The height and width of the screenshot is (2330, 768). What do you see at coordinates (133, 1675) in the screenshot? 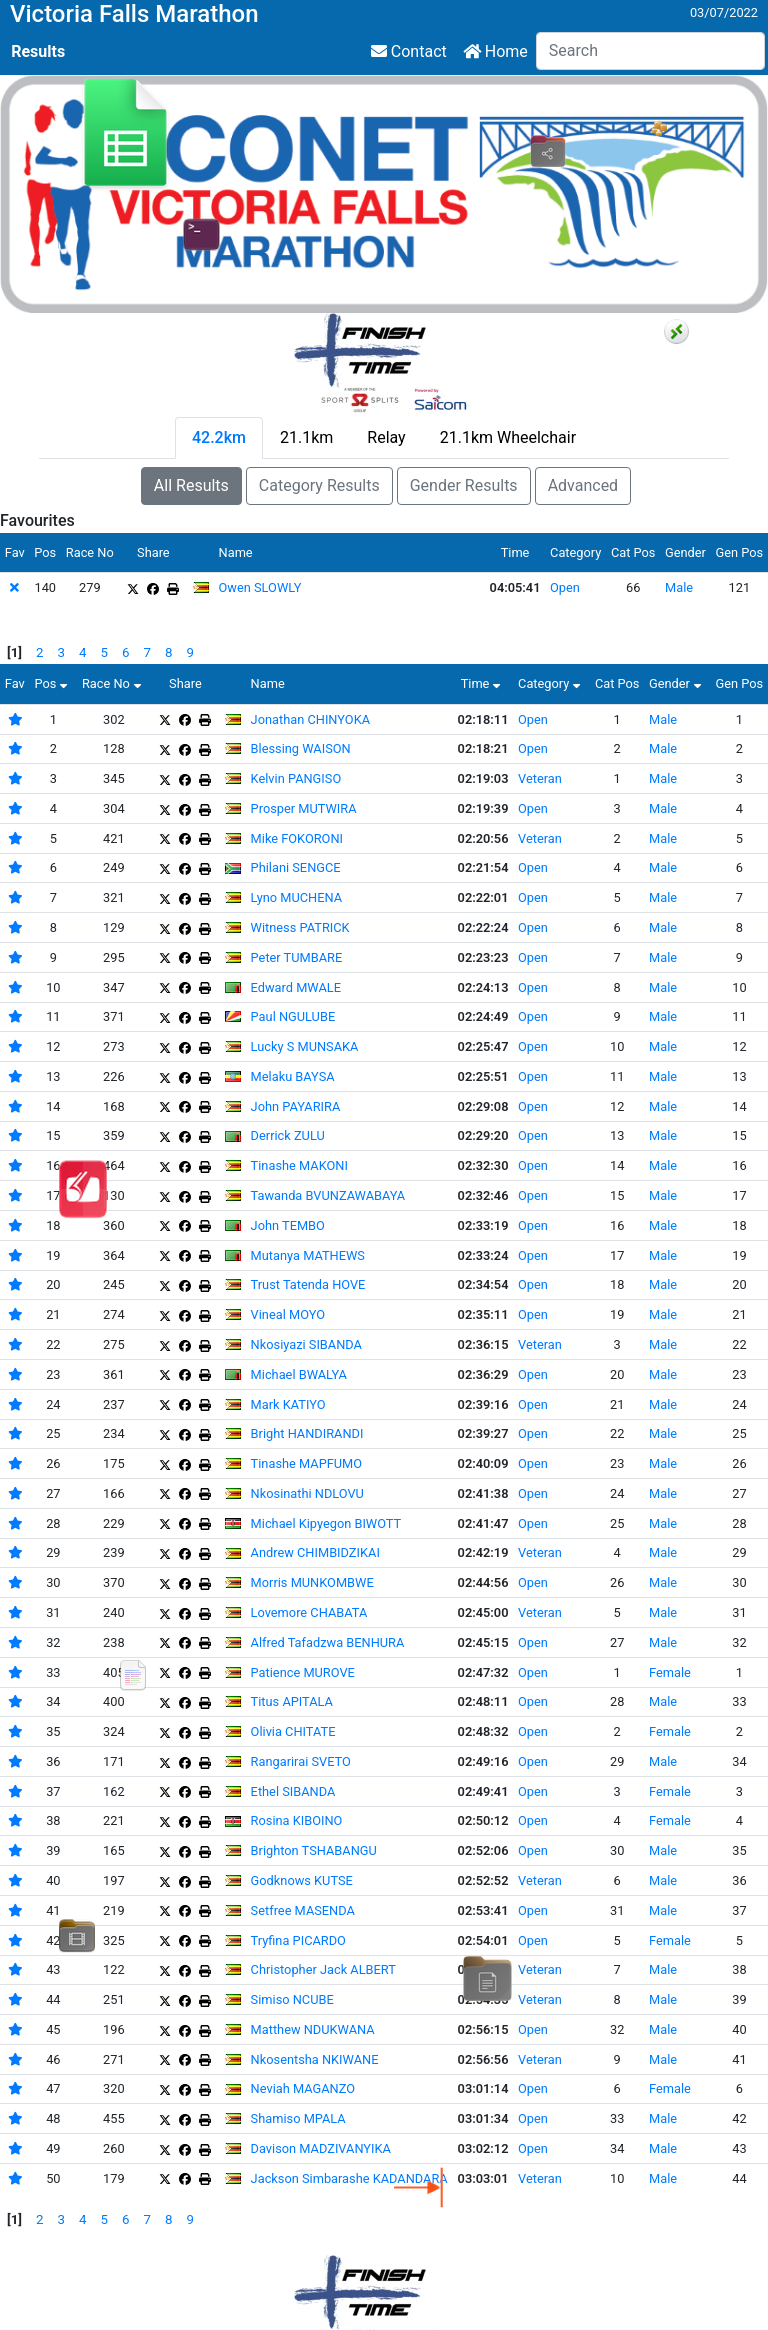
I see `open a script or code file` at bounding box center [133, 1675].